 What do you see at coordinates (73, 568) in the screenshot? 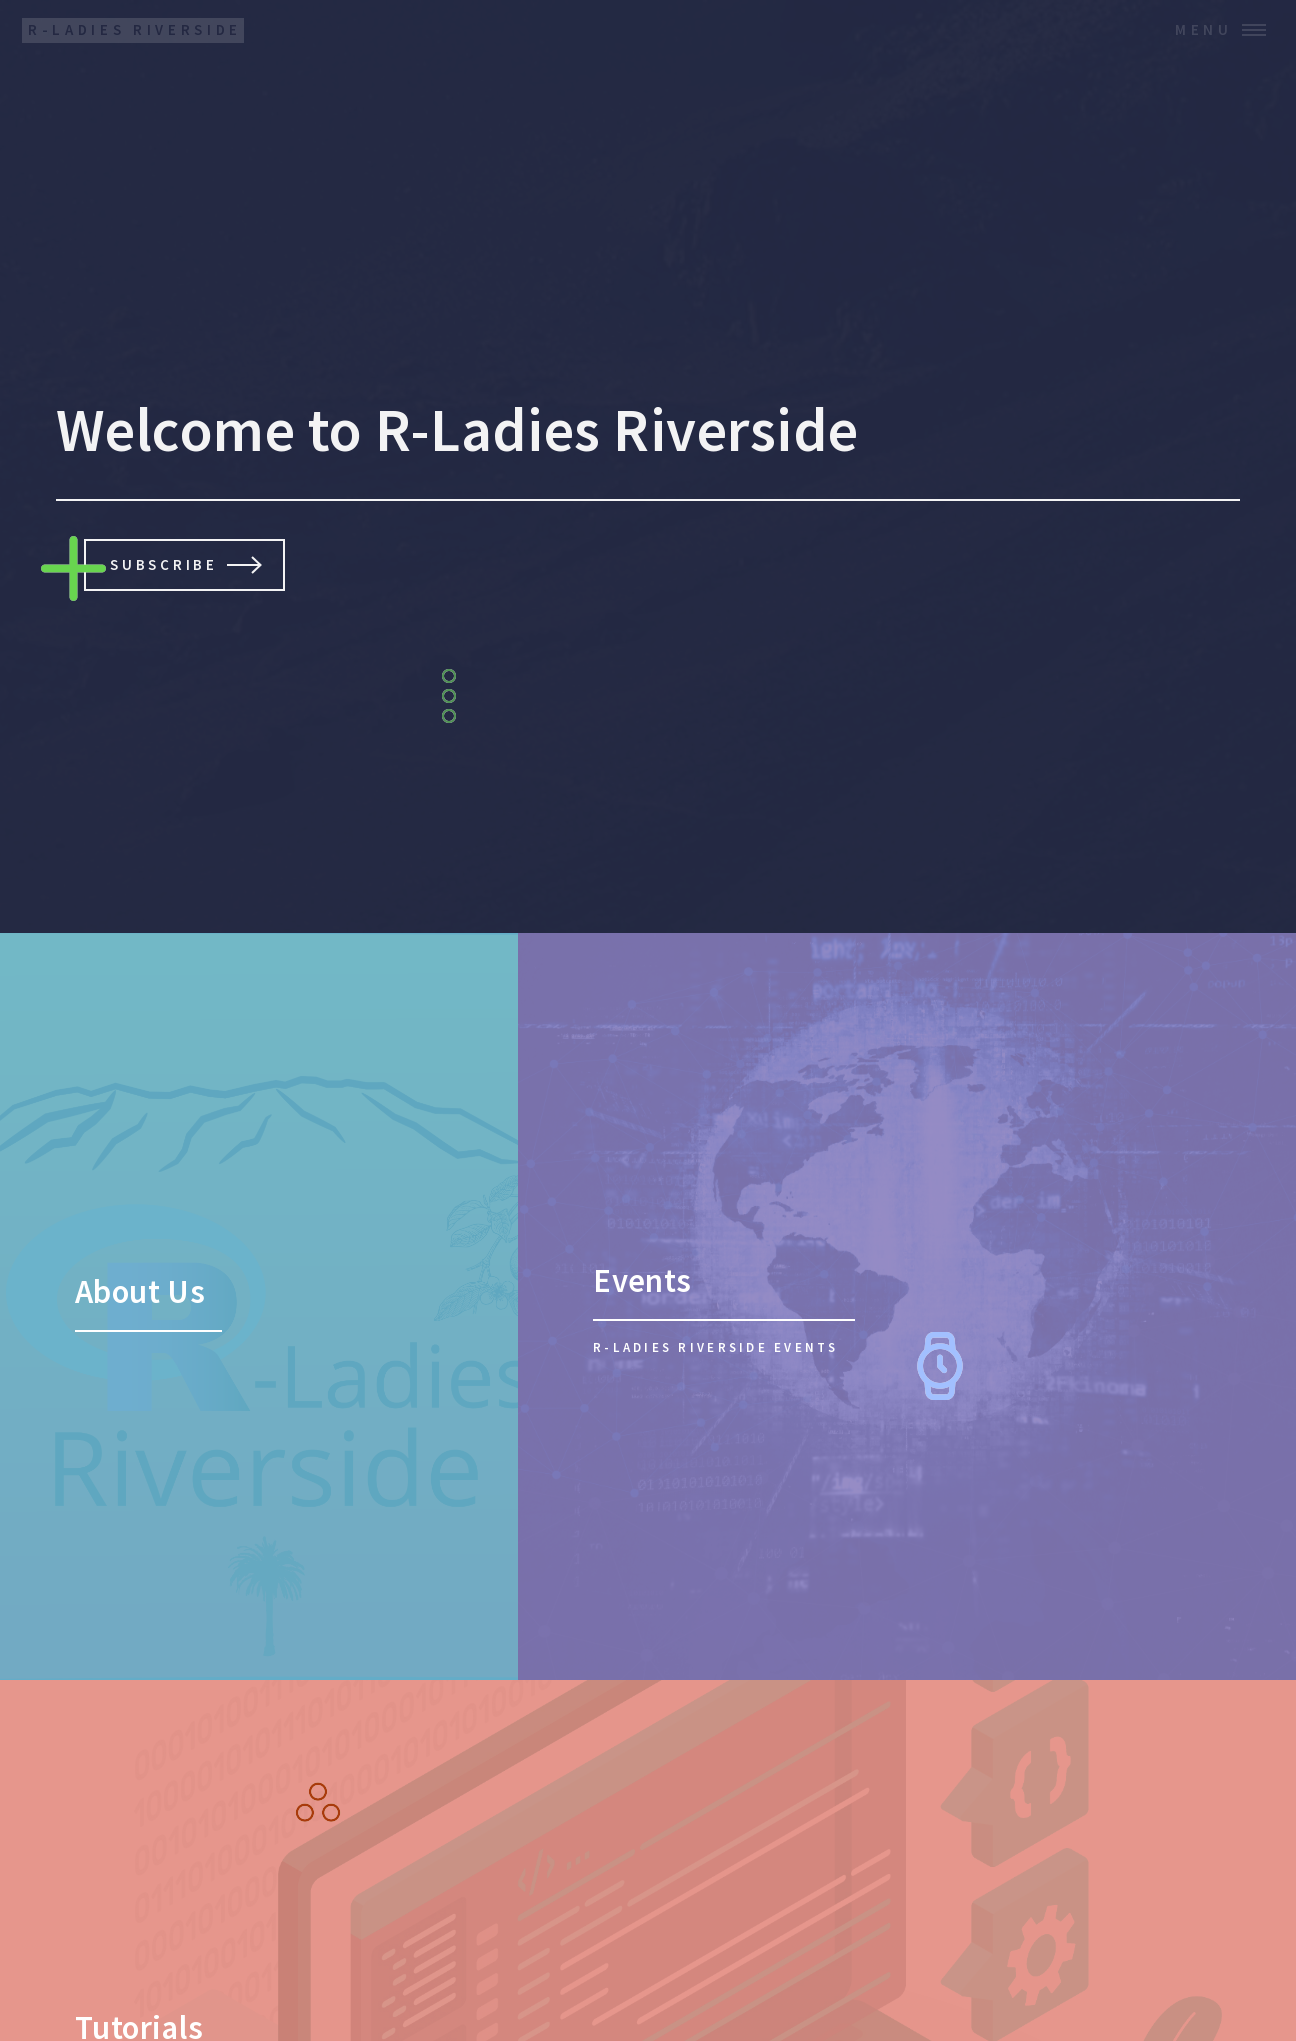
I see `add a new item` at bounding box center [73, 568].